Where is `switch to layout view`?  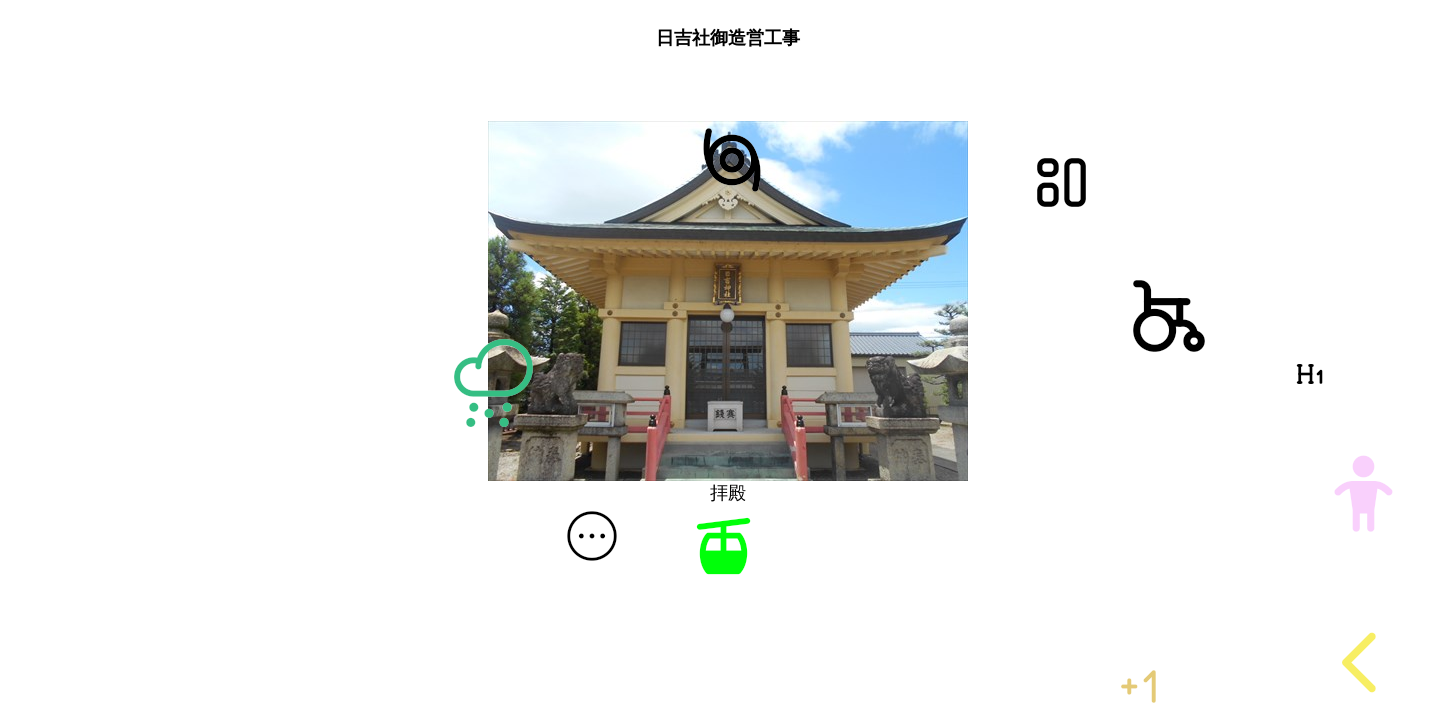 switch to layout view is located at coordinates (1061, 182).